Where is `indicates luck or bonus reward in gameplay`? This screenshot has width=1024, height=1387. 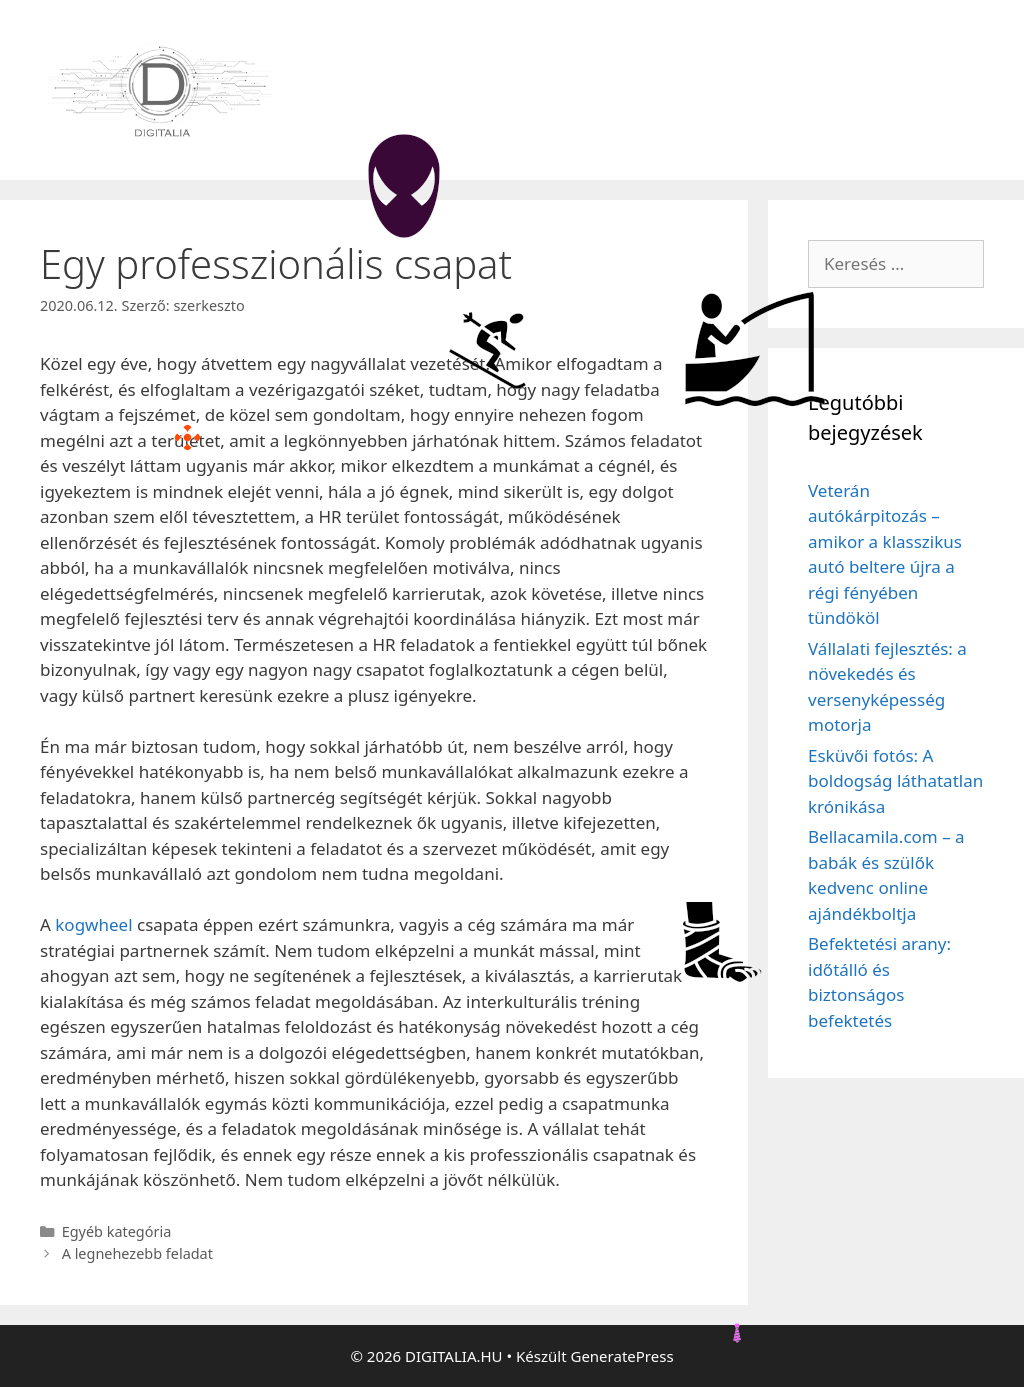
indicates luck or bonus reward in gameplay is located at coordinates (187, 437).